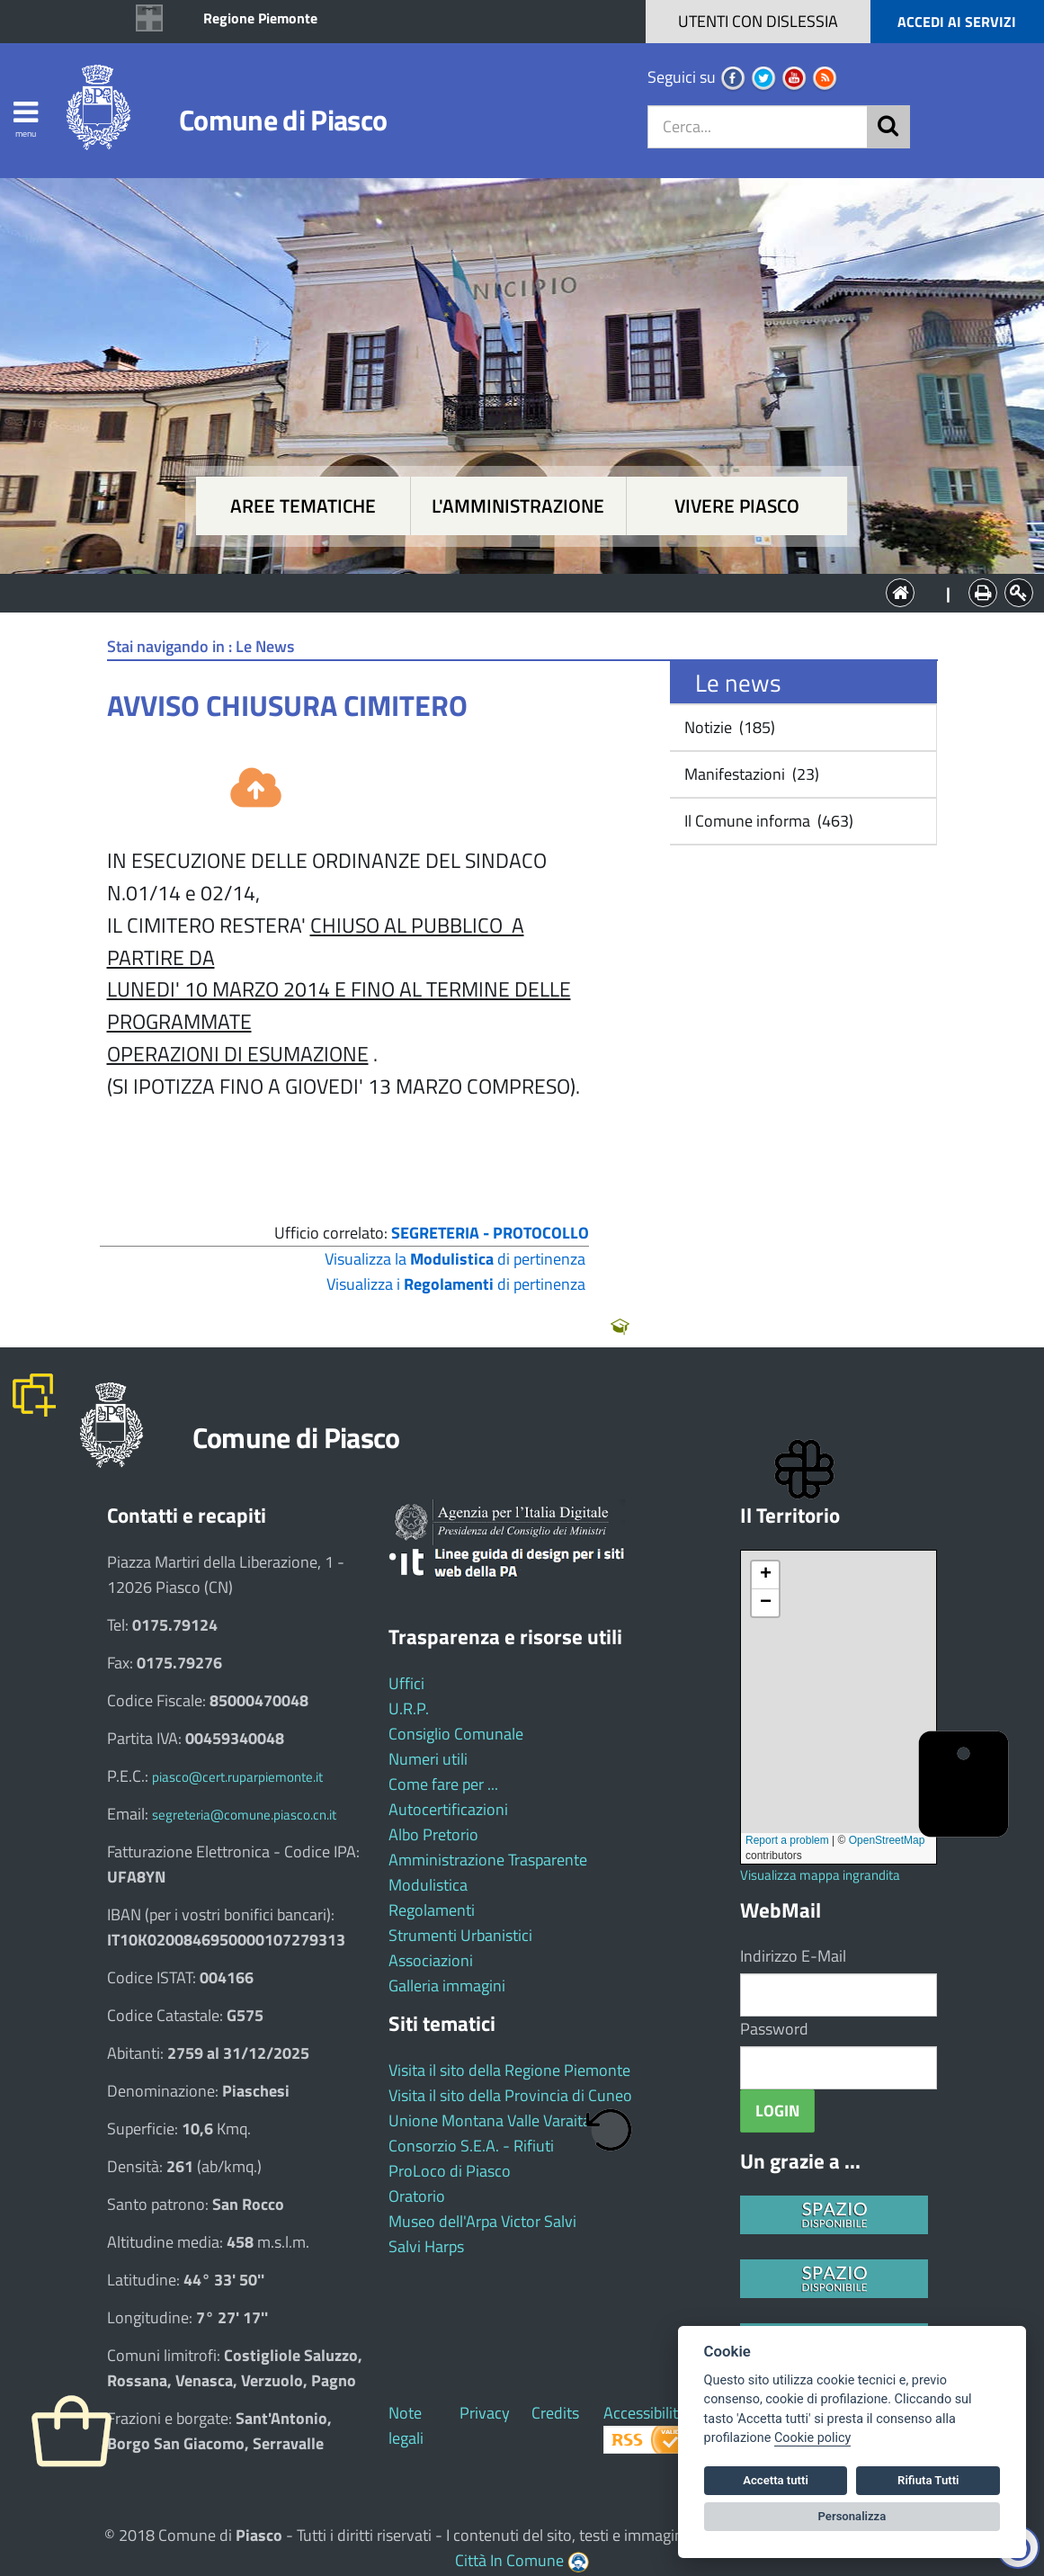  What do you see at coordinates (804, 1469) in the screenshot?
I see `open slack messaging app` at bounding box center [804, 1469].